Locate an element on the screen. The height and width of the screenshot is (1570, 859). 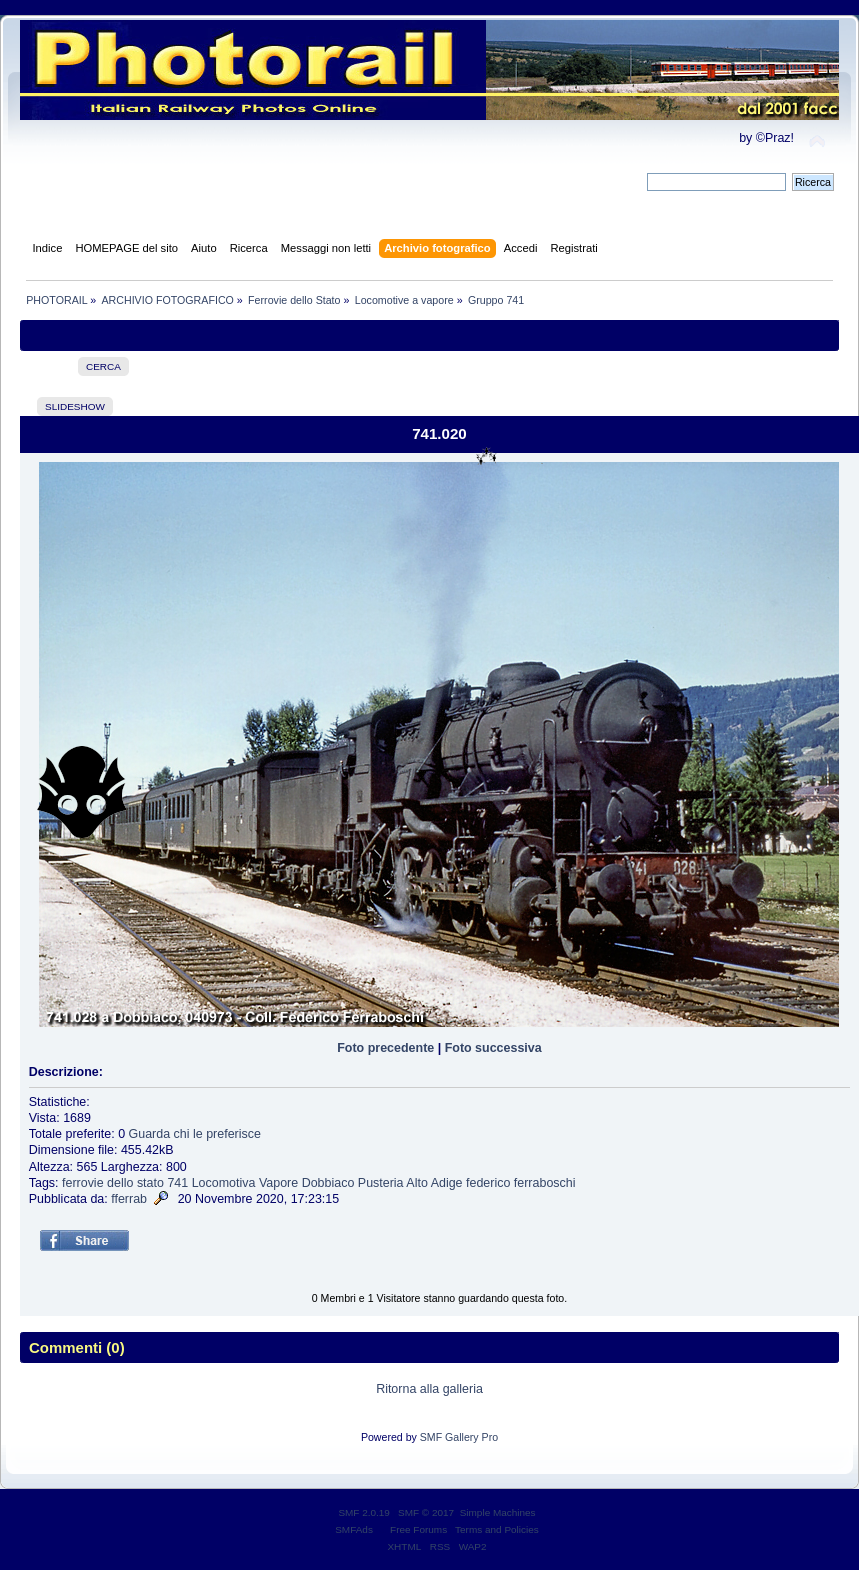
activate chain lightning ability or spell is located at coordinates (486, 456).